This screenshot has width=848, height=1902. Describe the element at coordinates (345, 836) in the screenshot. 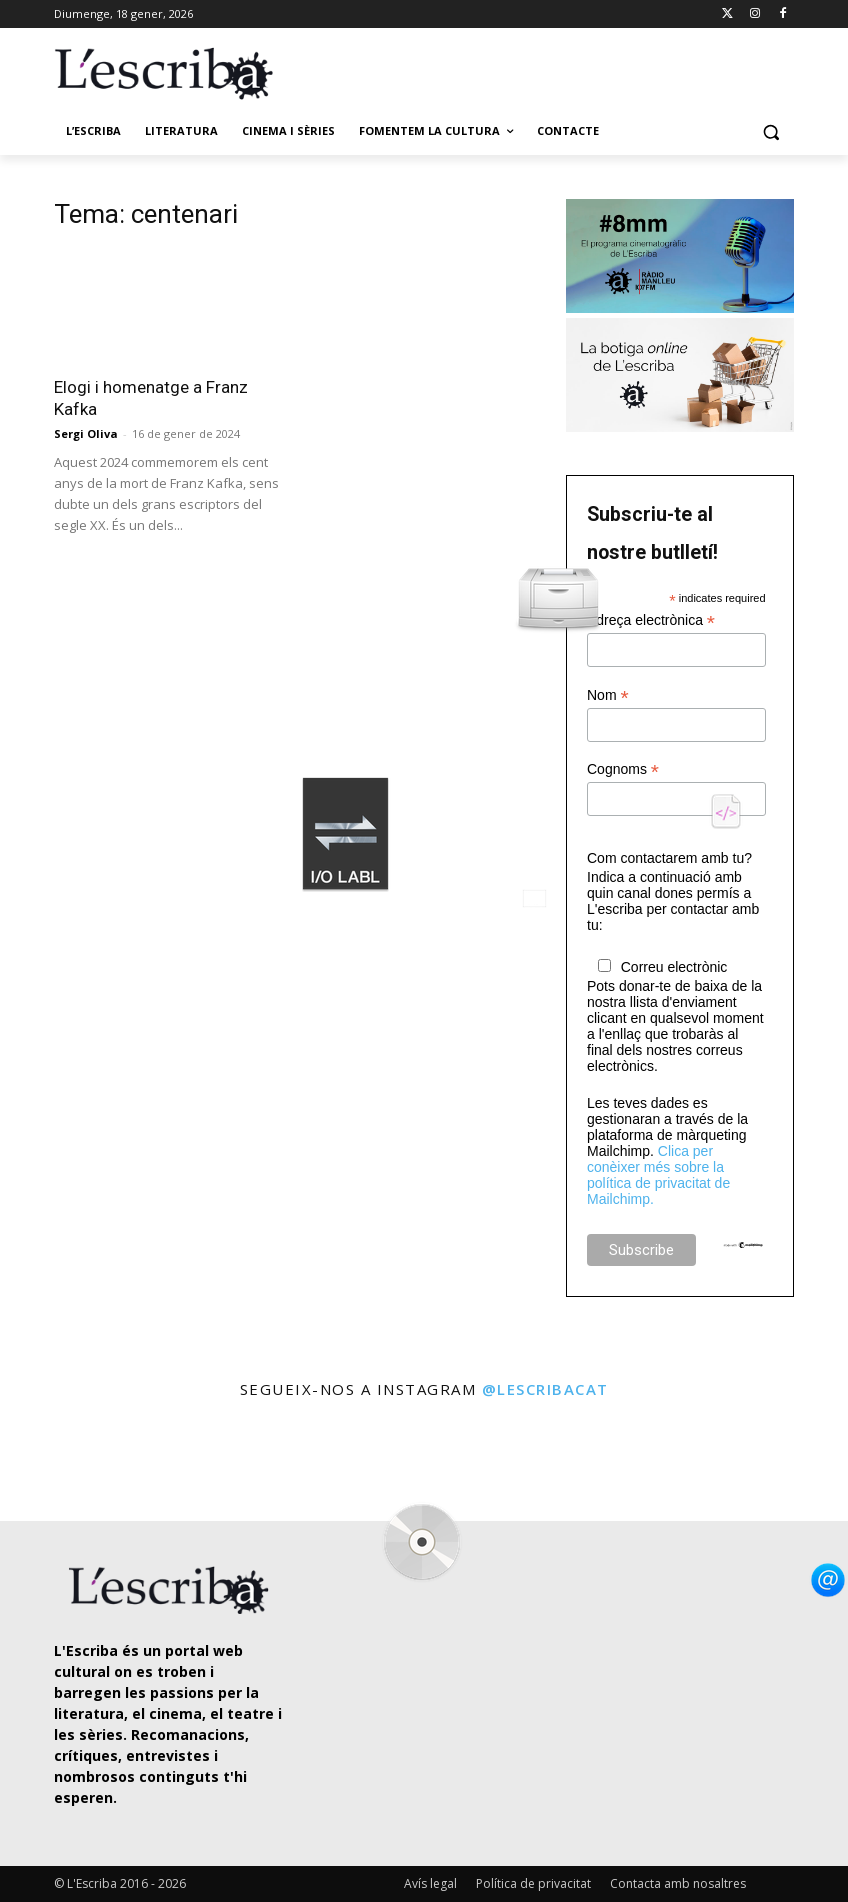

I see `configure audio input/output settings in GarageBand` at that location.